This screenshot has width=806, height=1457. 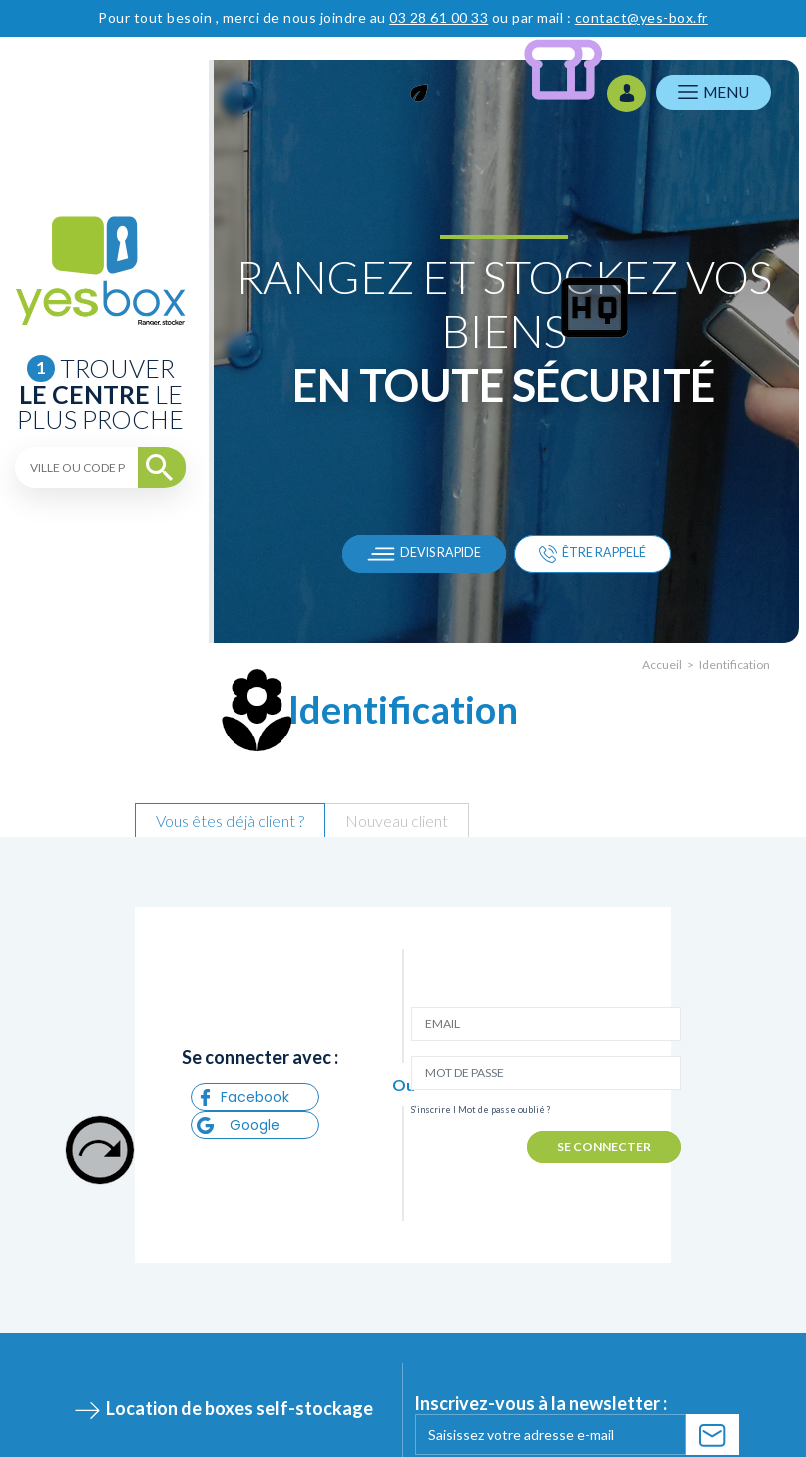 What do you see at coordinates (100, 1150) in the screenshot?
I see `skip to the next scheduled item or plan` at bounding box center [100, 1150].